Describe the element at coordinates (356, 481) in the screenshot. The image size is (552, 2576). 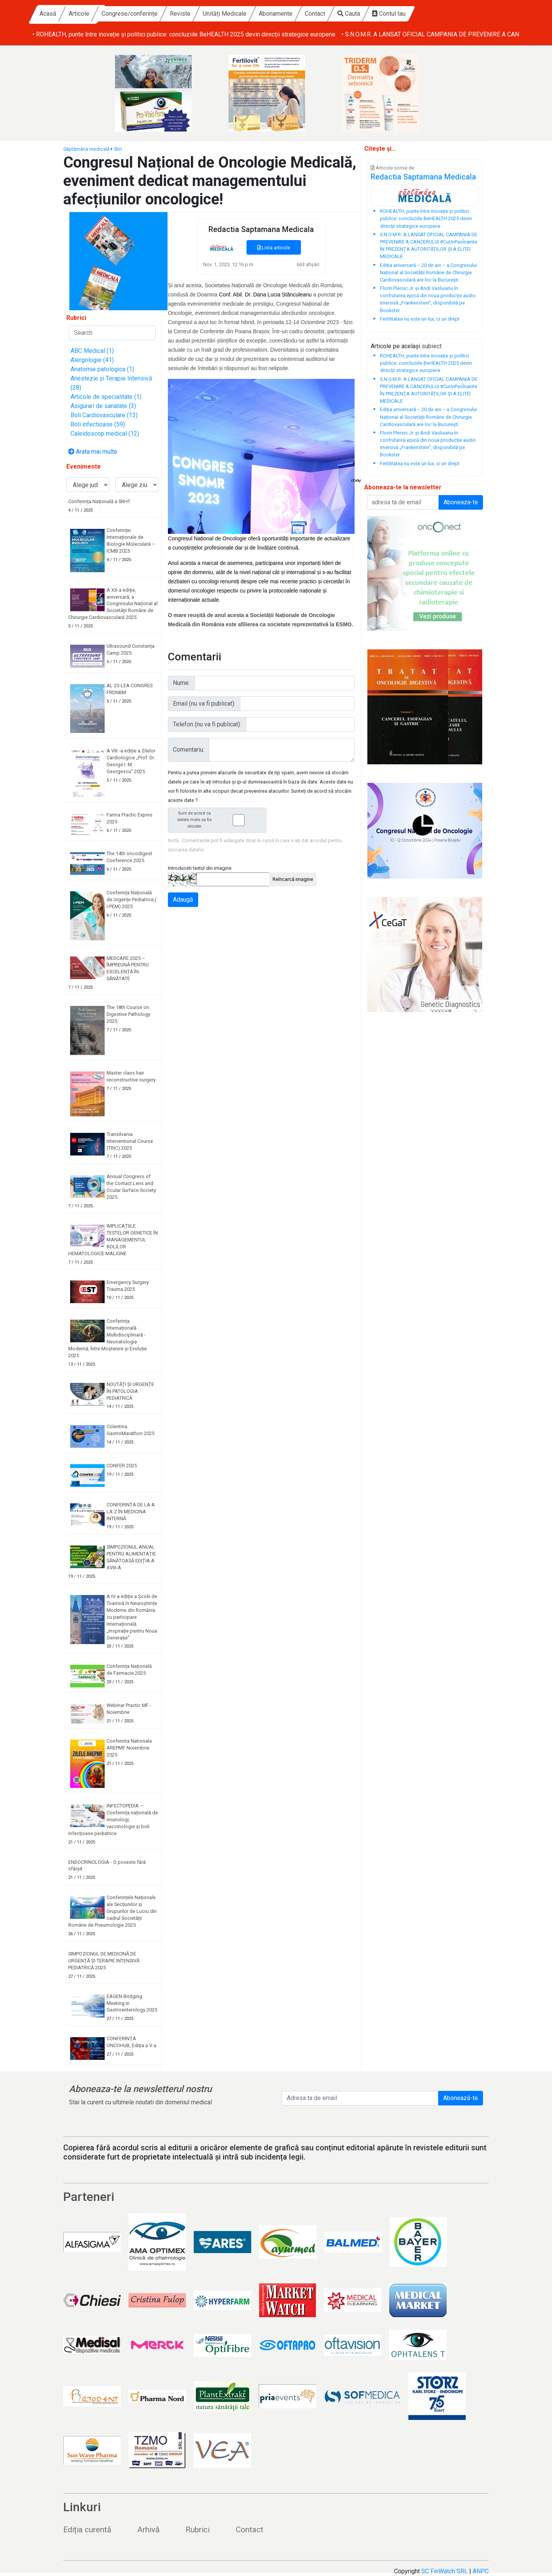
I see `open the ebay app or website` at that location.